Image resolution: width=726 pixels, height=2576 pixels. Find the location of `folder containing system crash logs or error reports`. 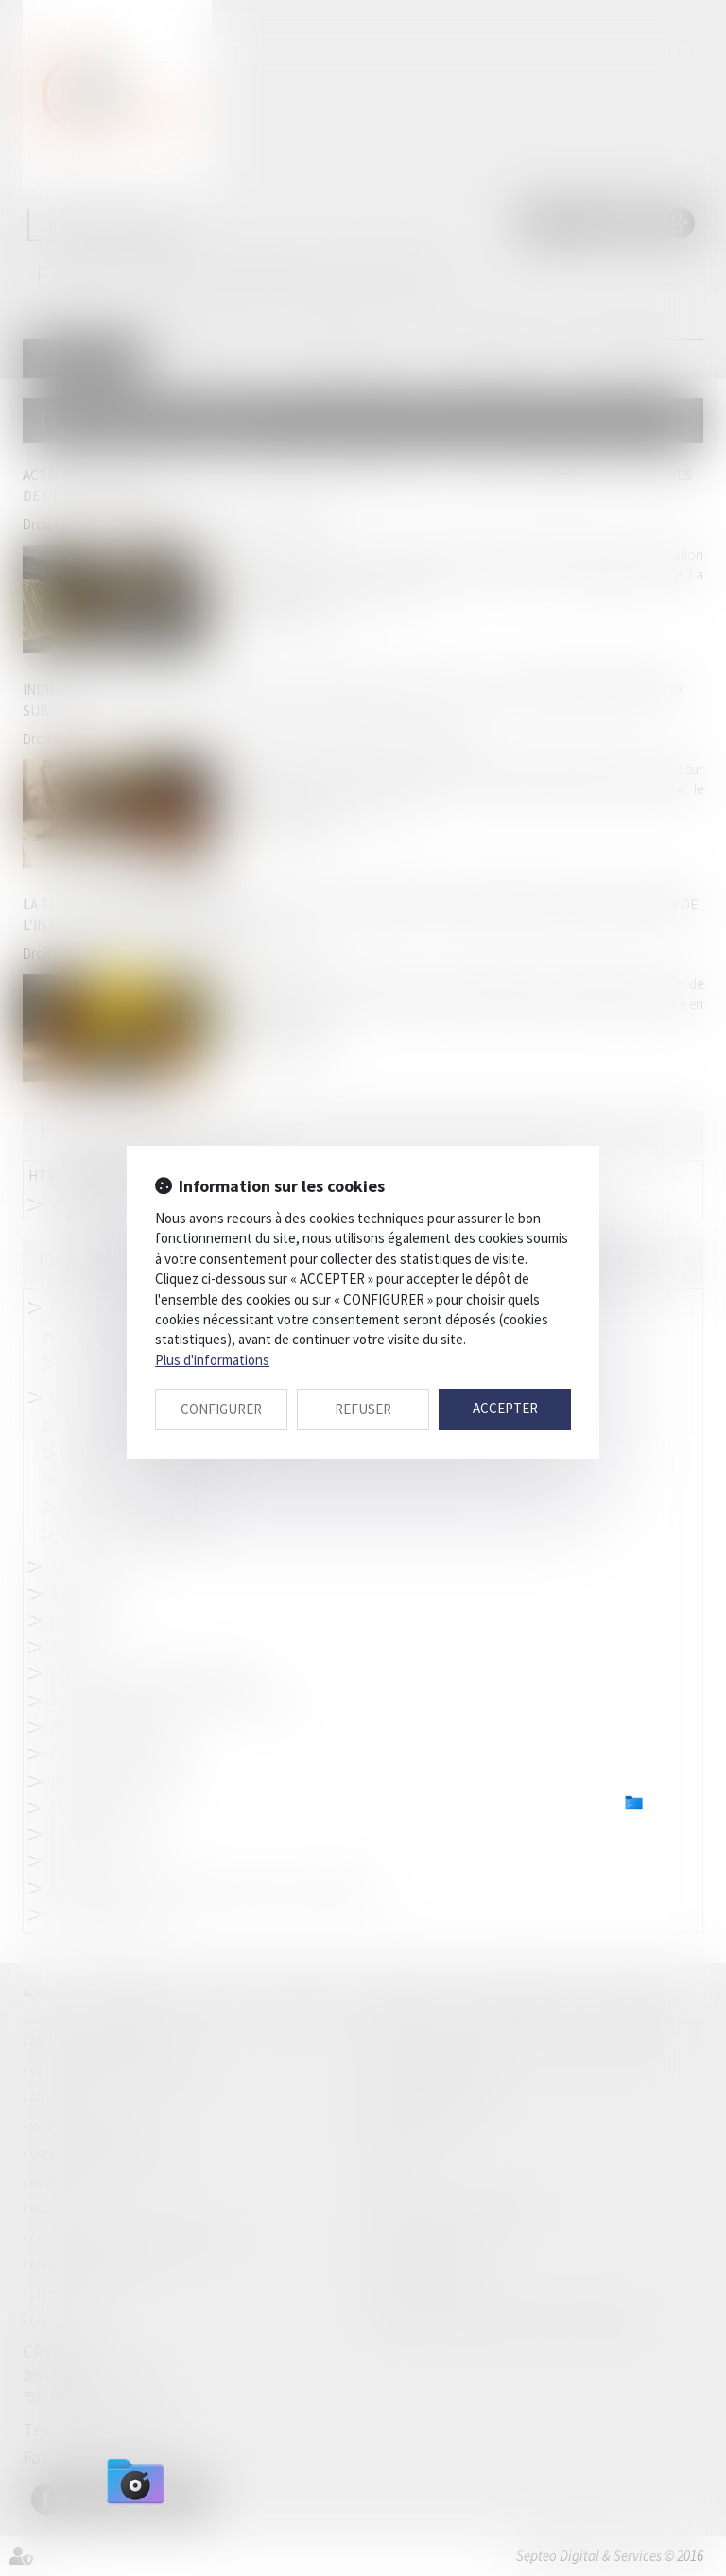

folder containing system crash logs or error reports is located at coordinates (633, 1803).